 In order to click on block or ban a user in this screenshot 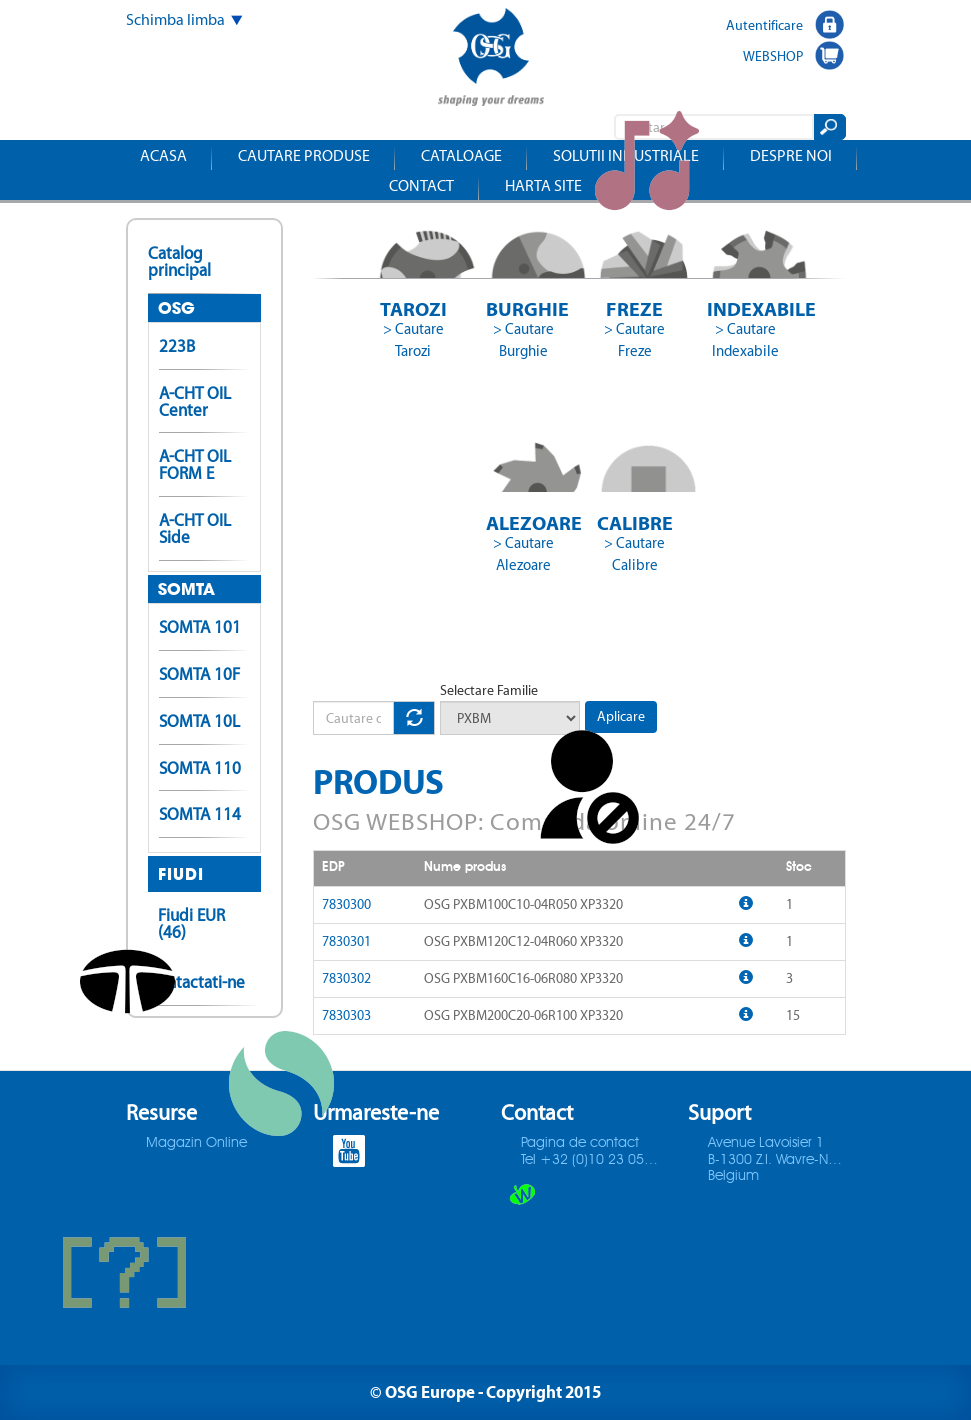, I will do `click(582, 787)`.